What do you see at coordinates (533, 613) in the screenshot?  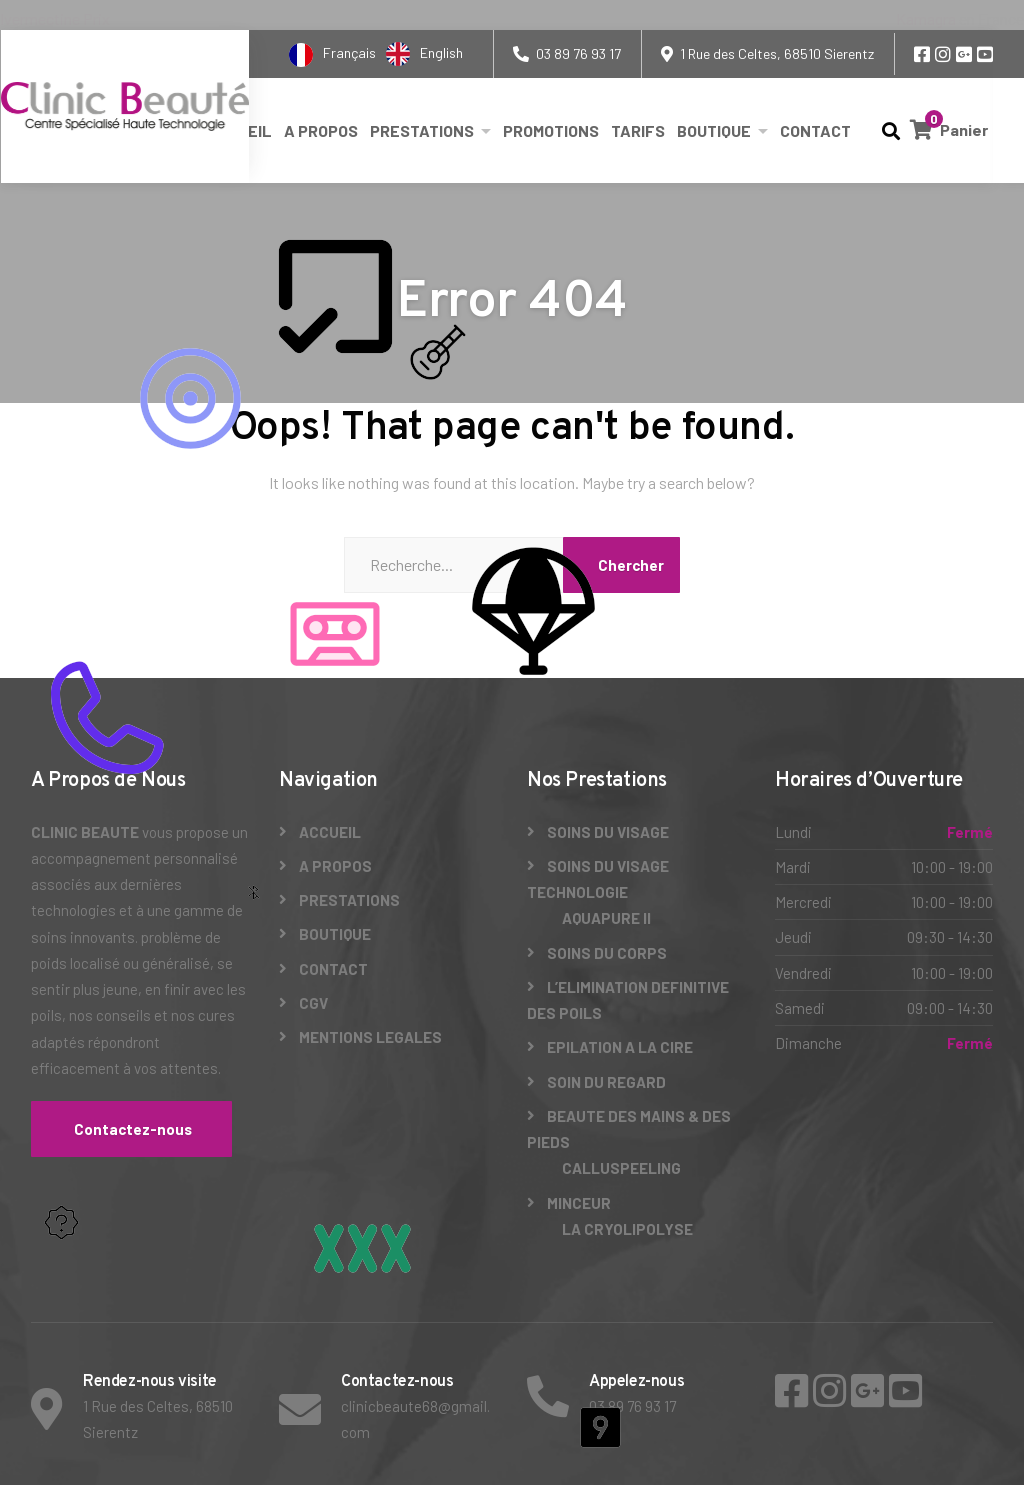 I see `access emergency or backup features` at bounding box center [533, 613].